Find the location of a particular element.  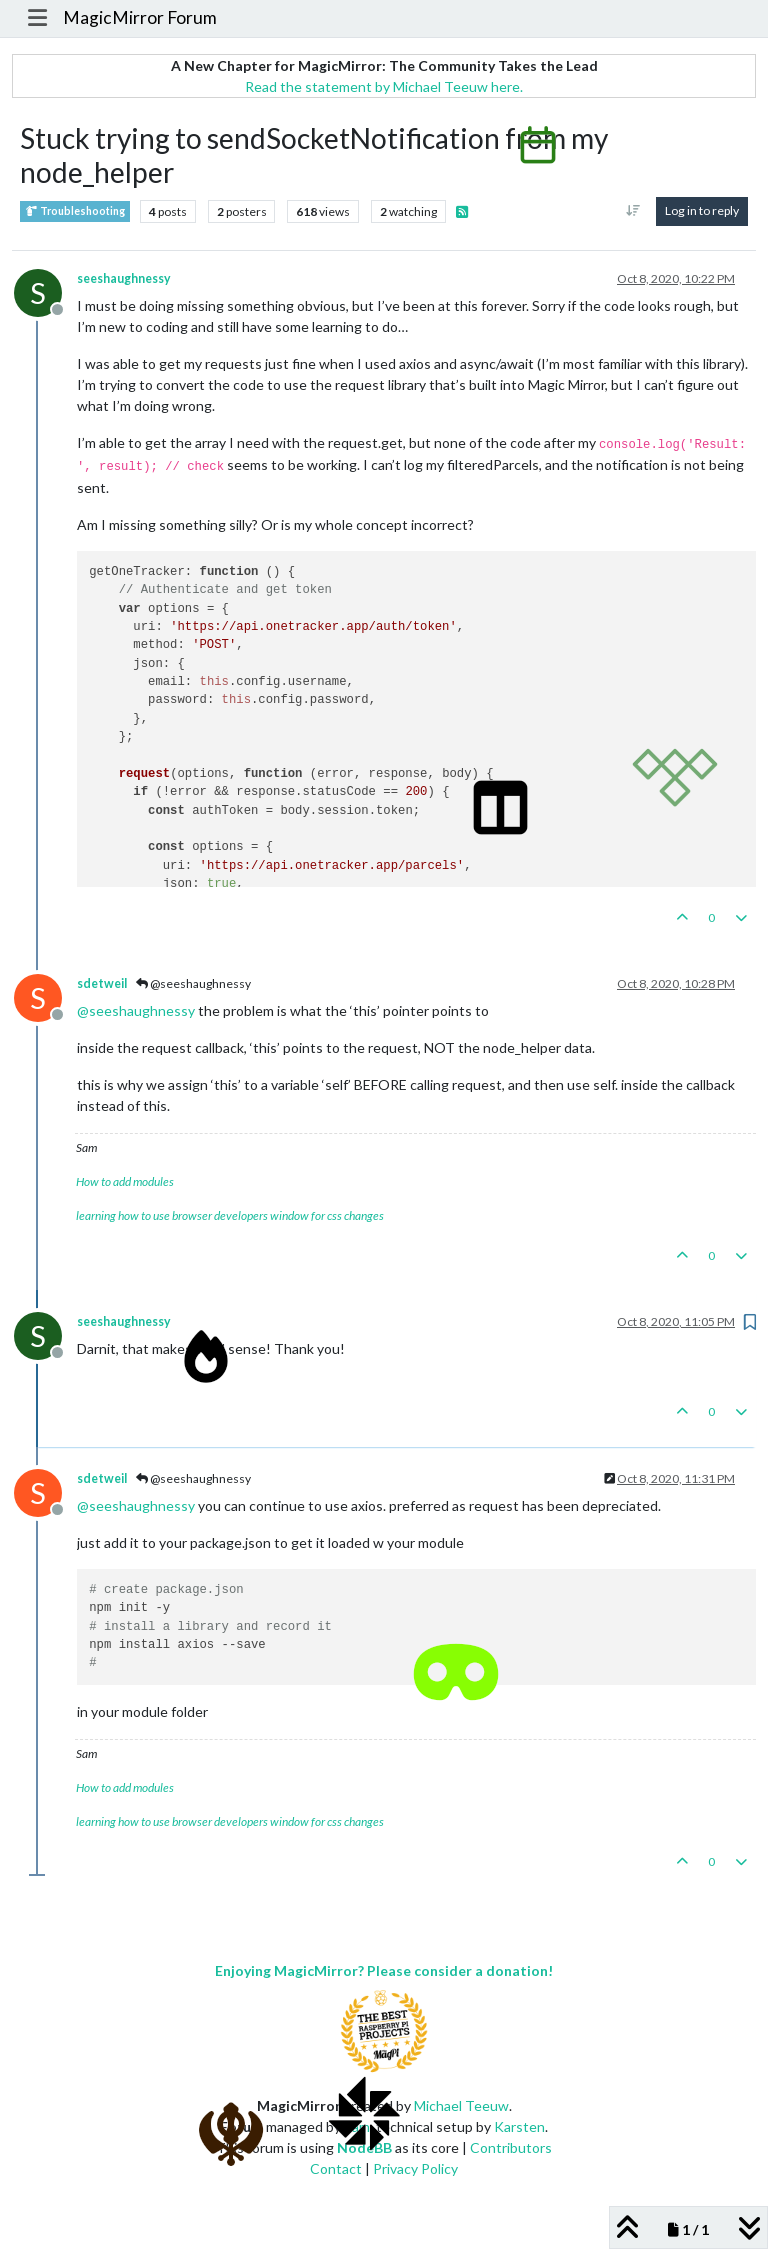

enable incognito or private browsing mode is located at coordinates (456, 1672).